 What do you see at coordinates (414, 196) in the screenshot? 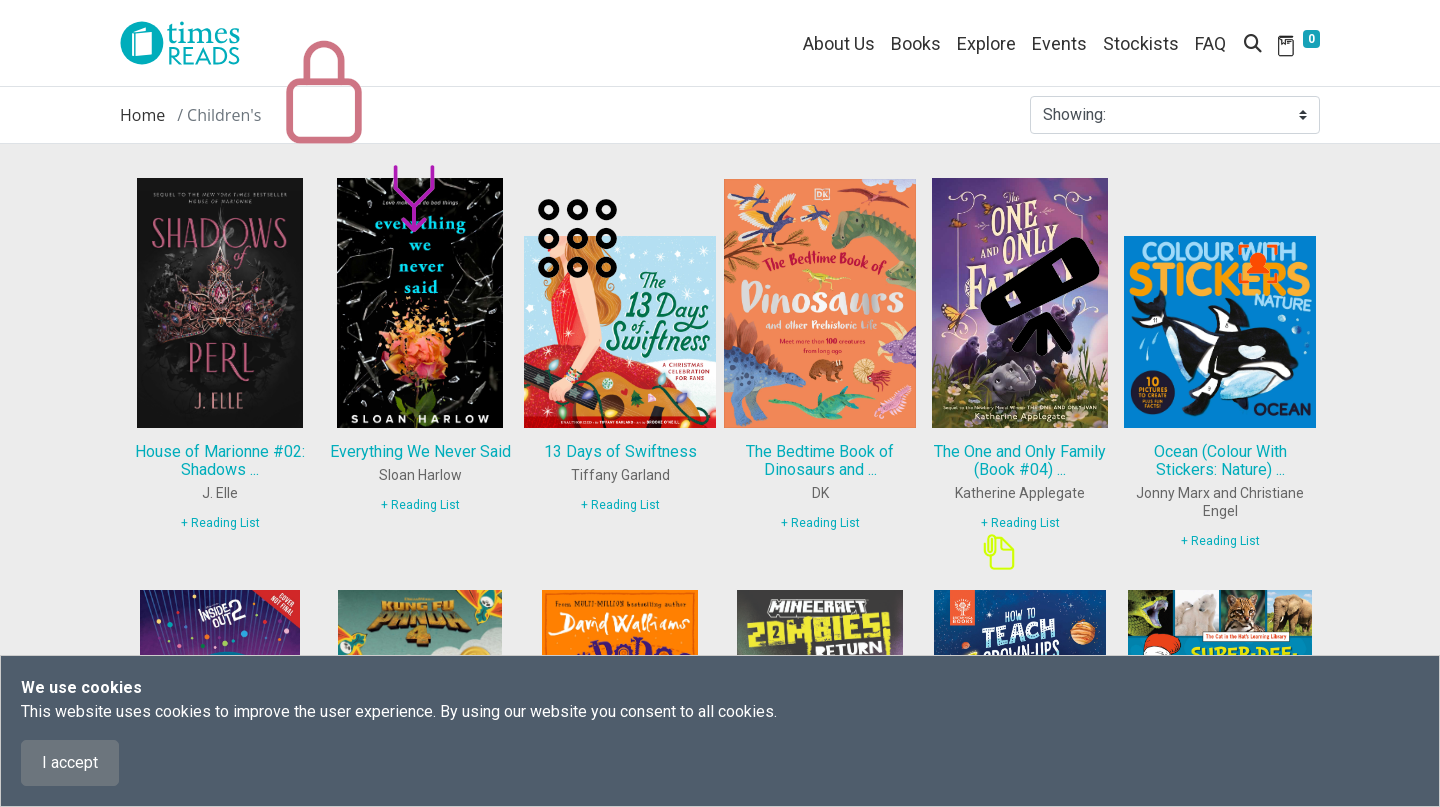
I see `merge items or branches together` at bounding box center [414, 196].